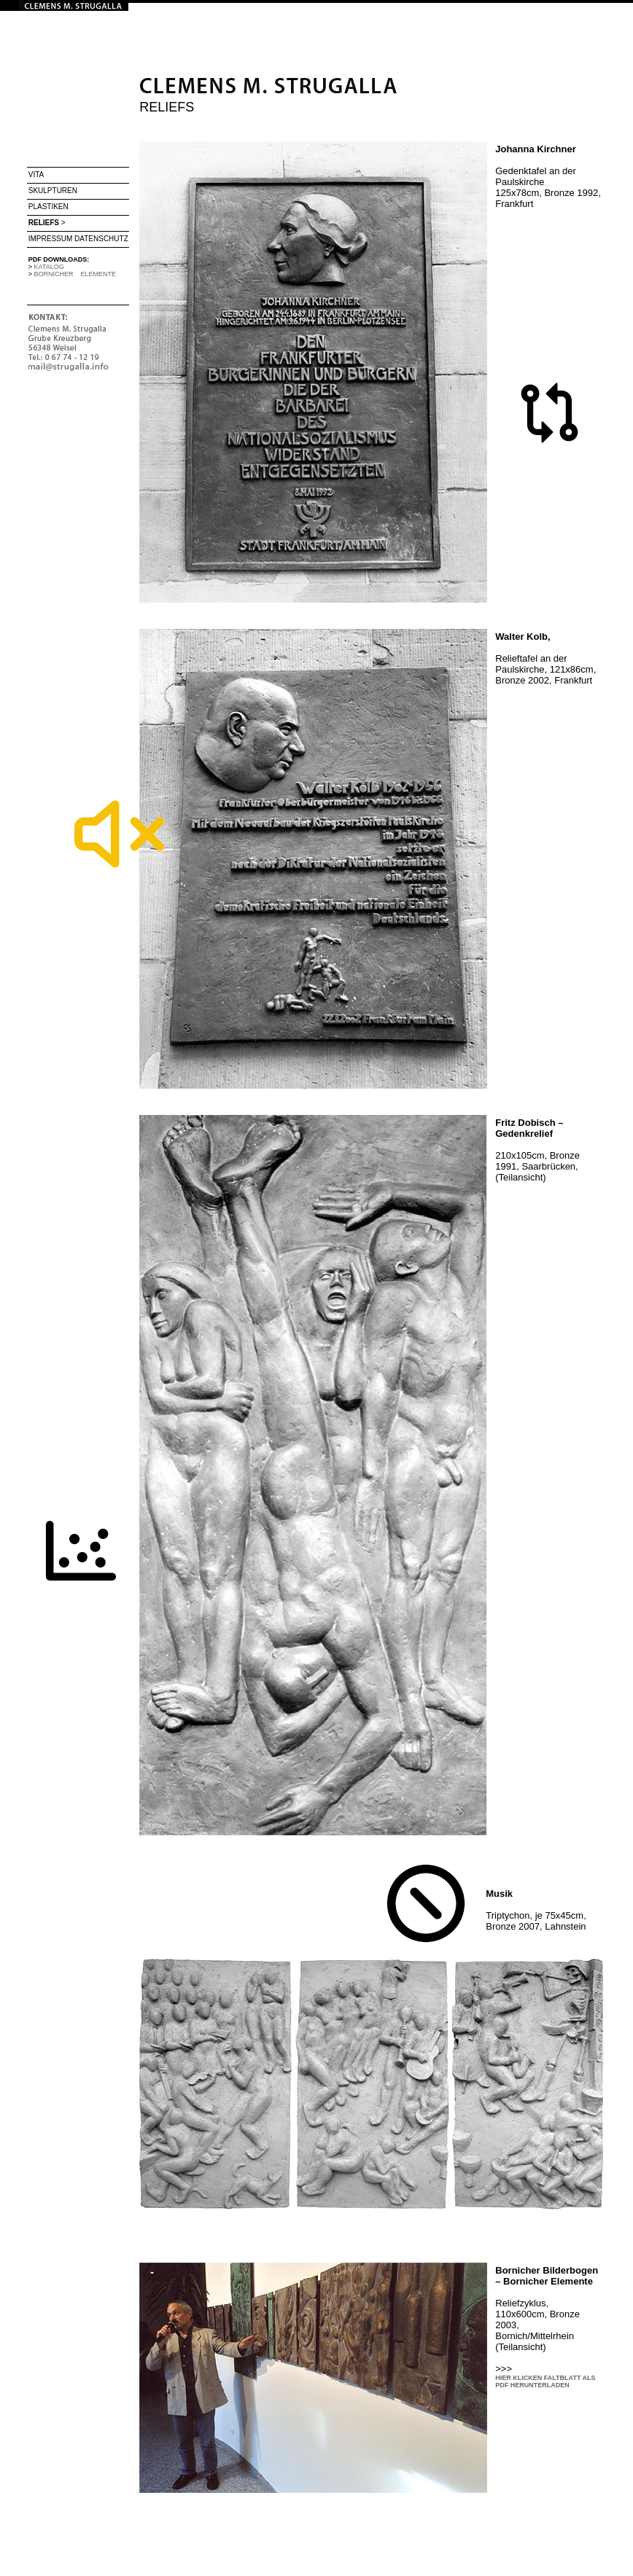 This screenshot has height=2576, width=633. Describe the element at coordinates (426, 1903) in the screenshot. I see `indicates a prohibited or restricted action` at that location.